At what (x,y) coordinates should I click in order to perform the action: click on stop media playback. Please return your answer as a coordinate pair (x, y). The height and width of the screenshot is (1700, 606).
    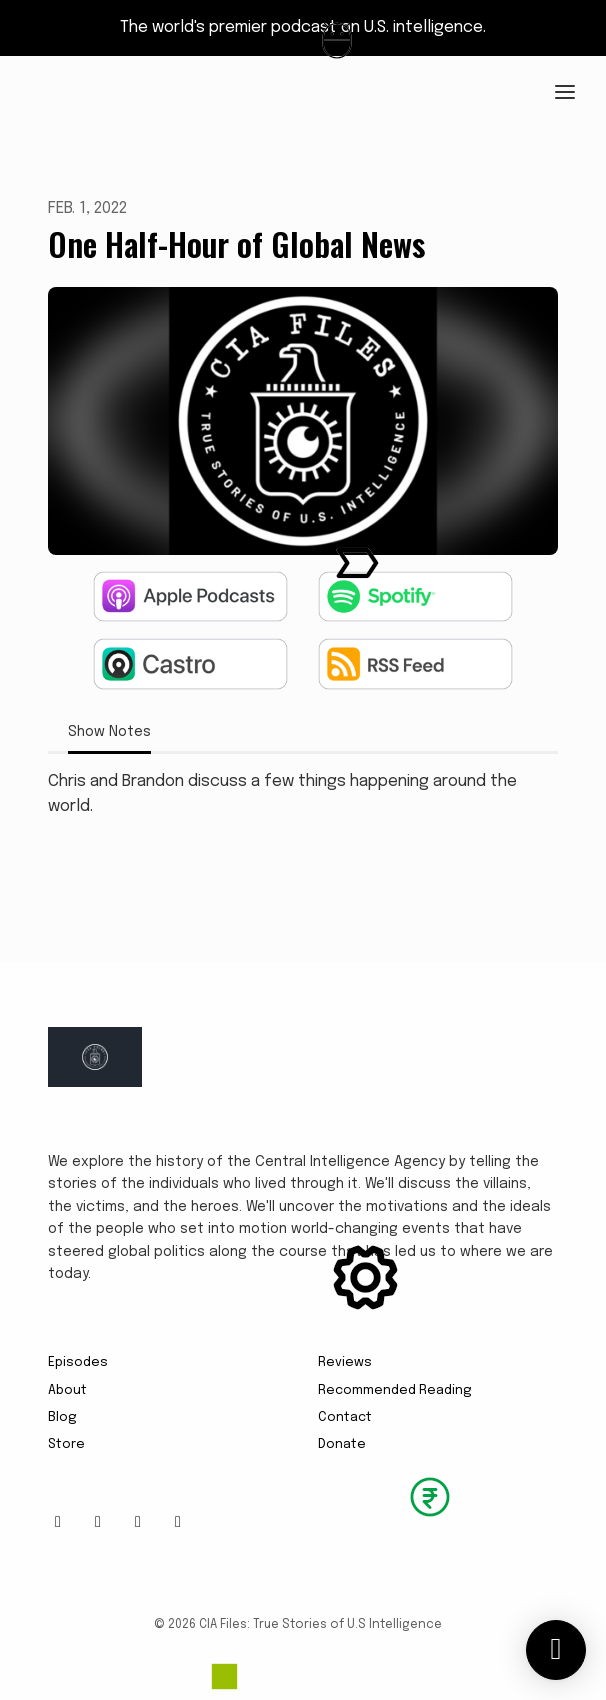
    Looking at the image, I should click on (224, 1676).